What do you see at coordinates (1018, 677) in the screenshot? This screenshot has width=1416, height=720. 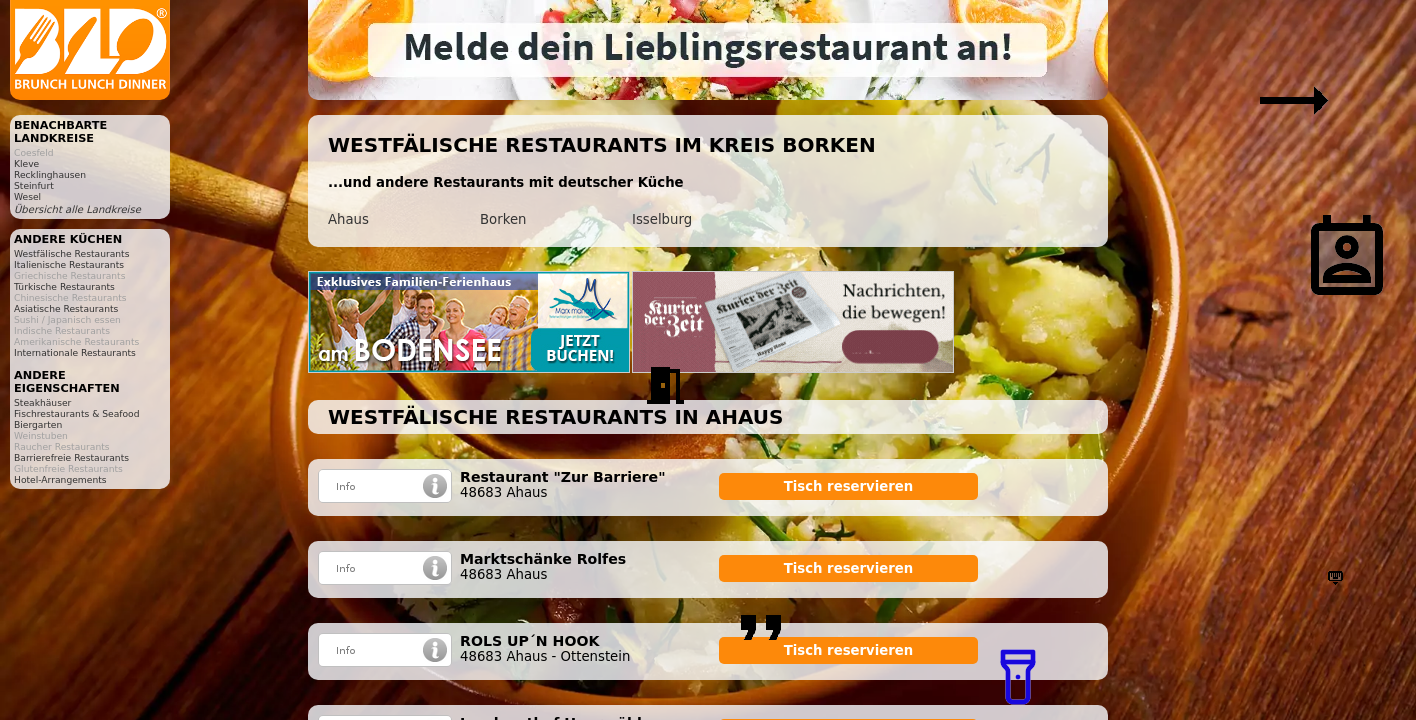 I see `turn on device flashlight` at bounding box center [1018, 677].